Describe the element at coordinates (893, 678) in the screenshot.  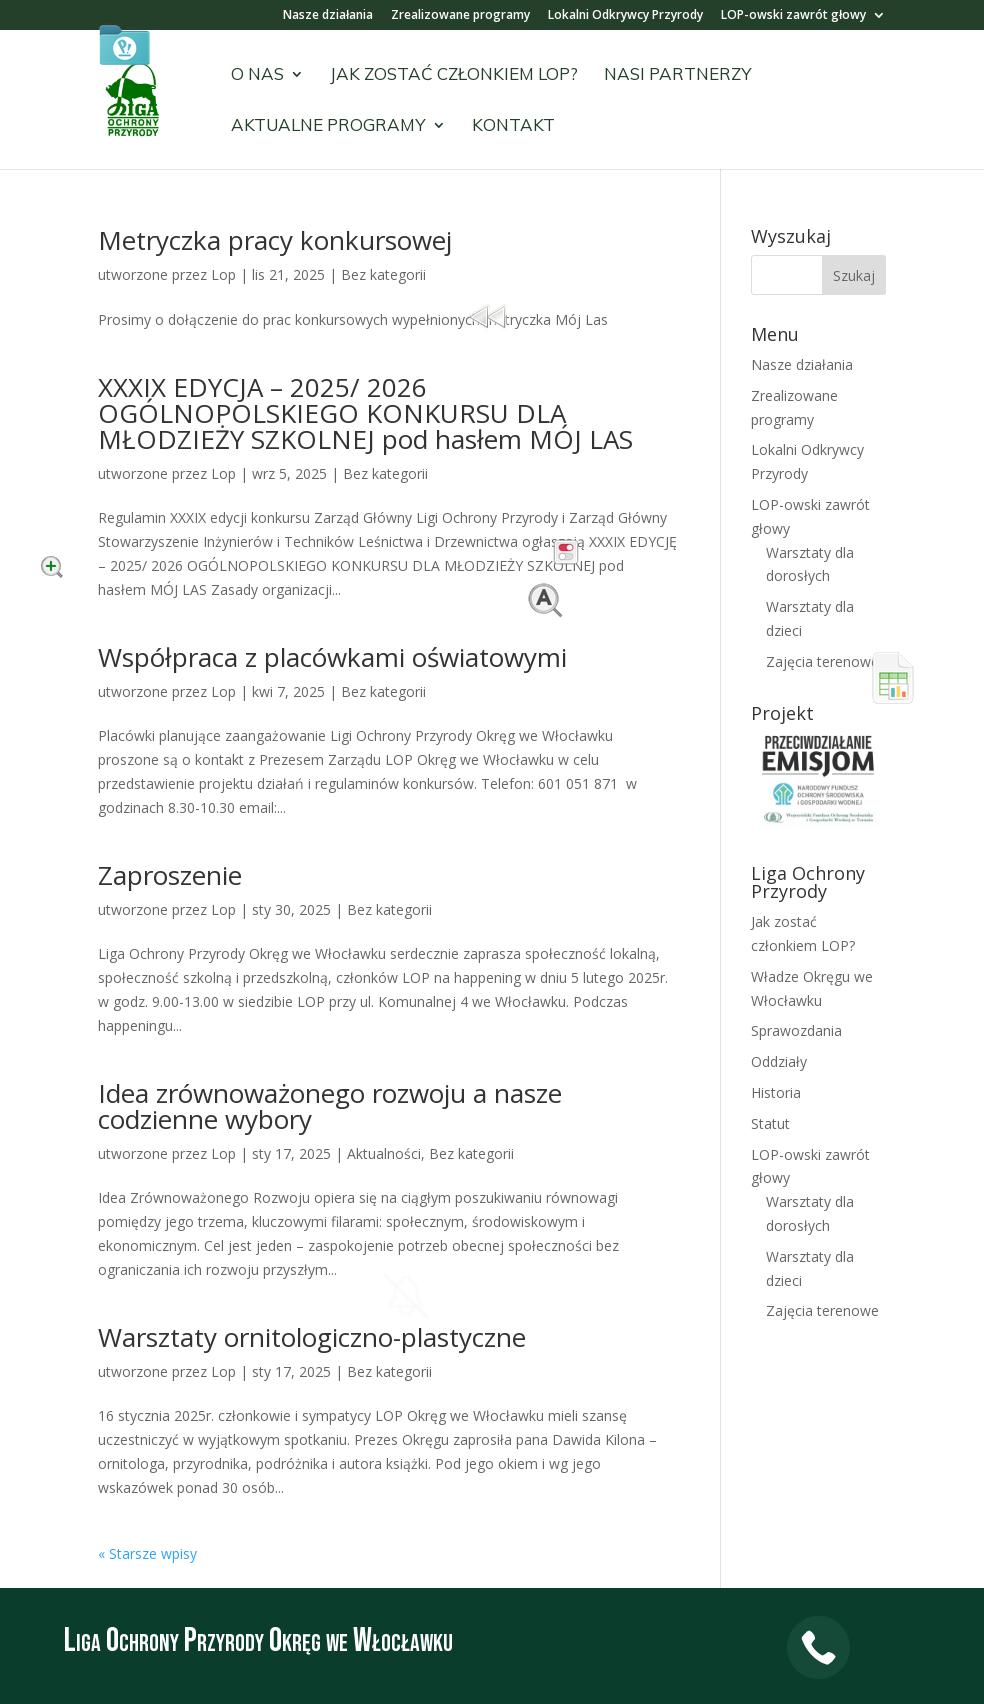
I see `open a spreadsheet file` at that location.